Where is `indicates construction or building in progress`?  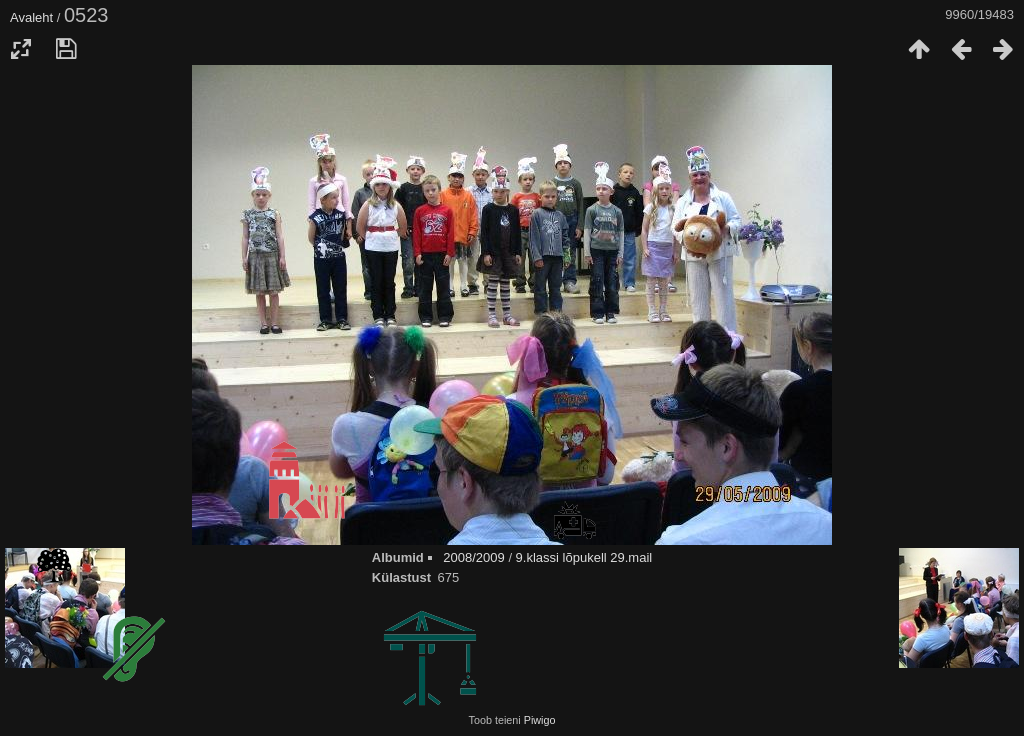 indicates construction or building in progress is located at coordinates (430, 658).